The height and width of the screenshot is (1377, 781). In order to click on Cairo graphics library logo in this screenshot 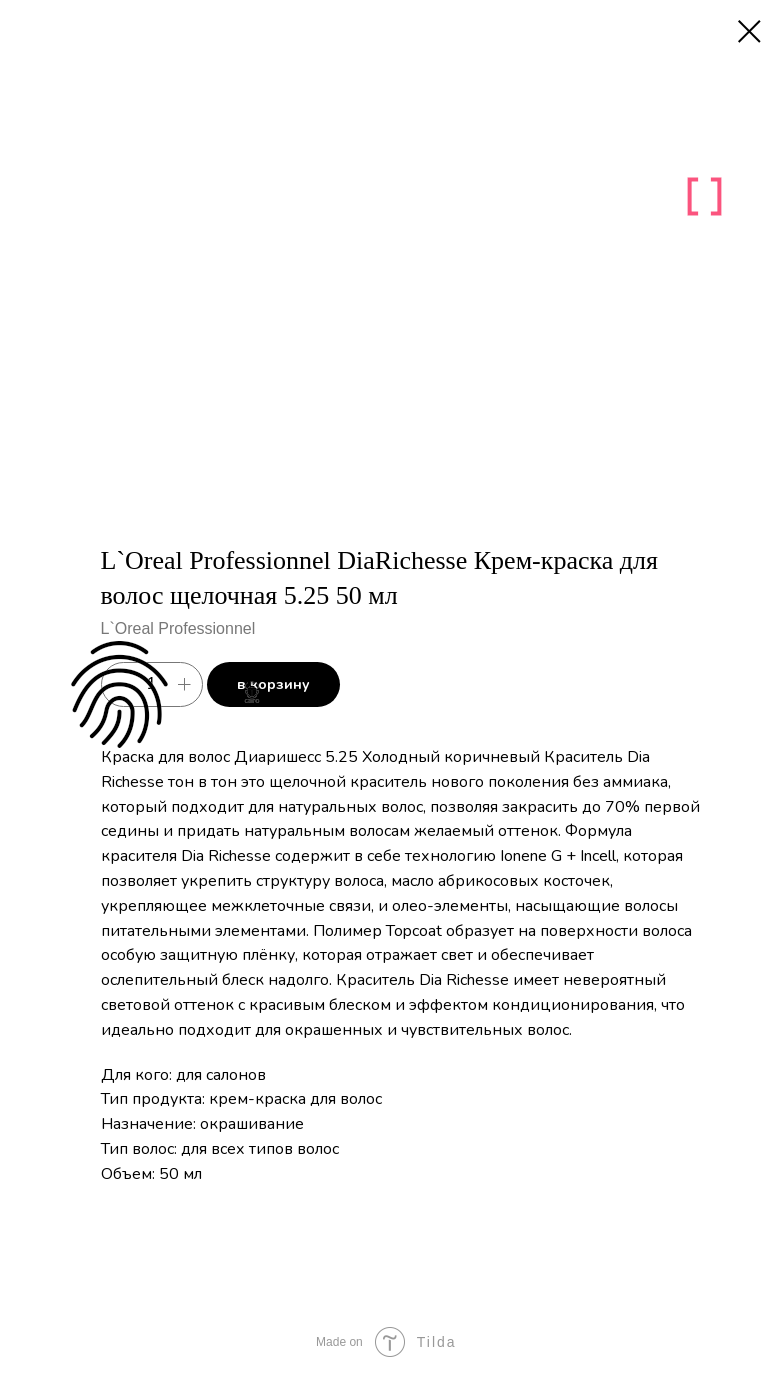, I will do `click(252, 692)`.